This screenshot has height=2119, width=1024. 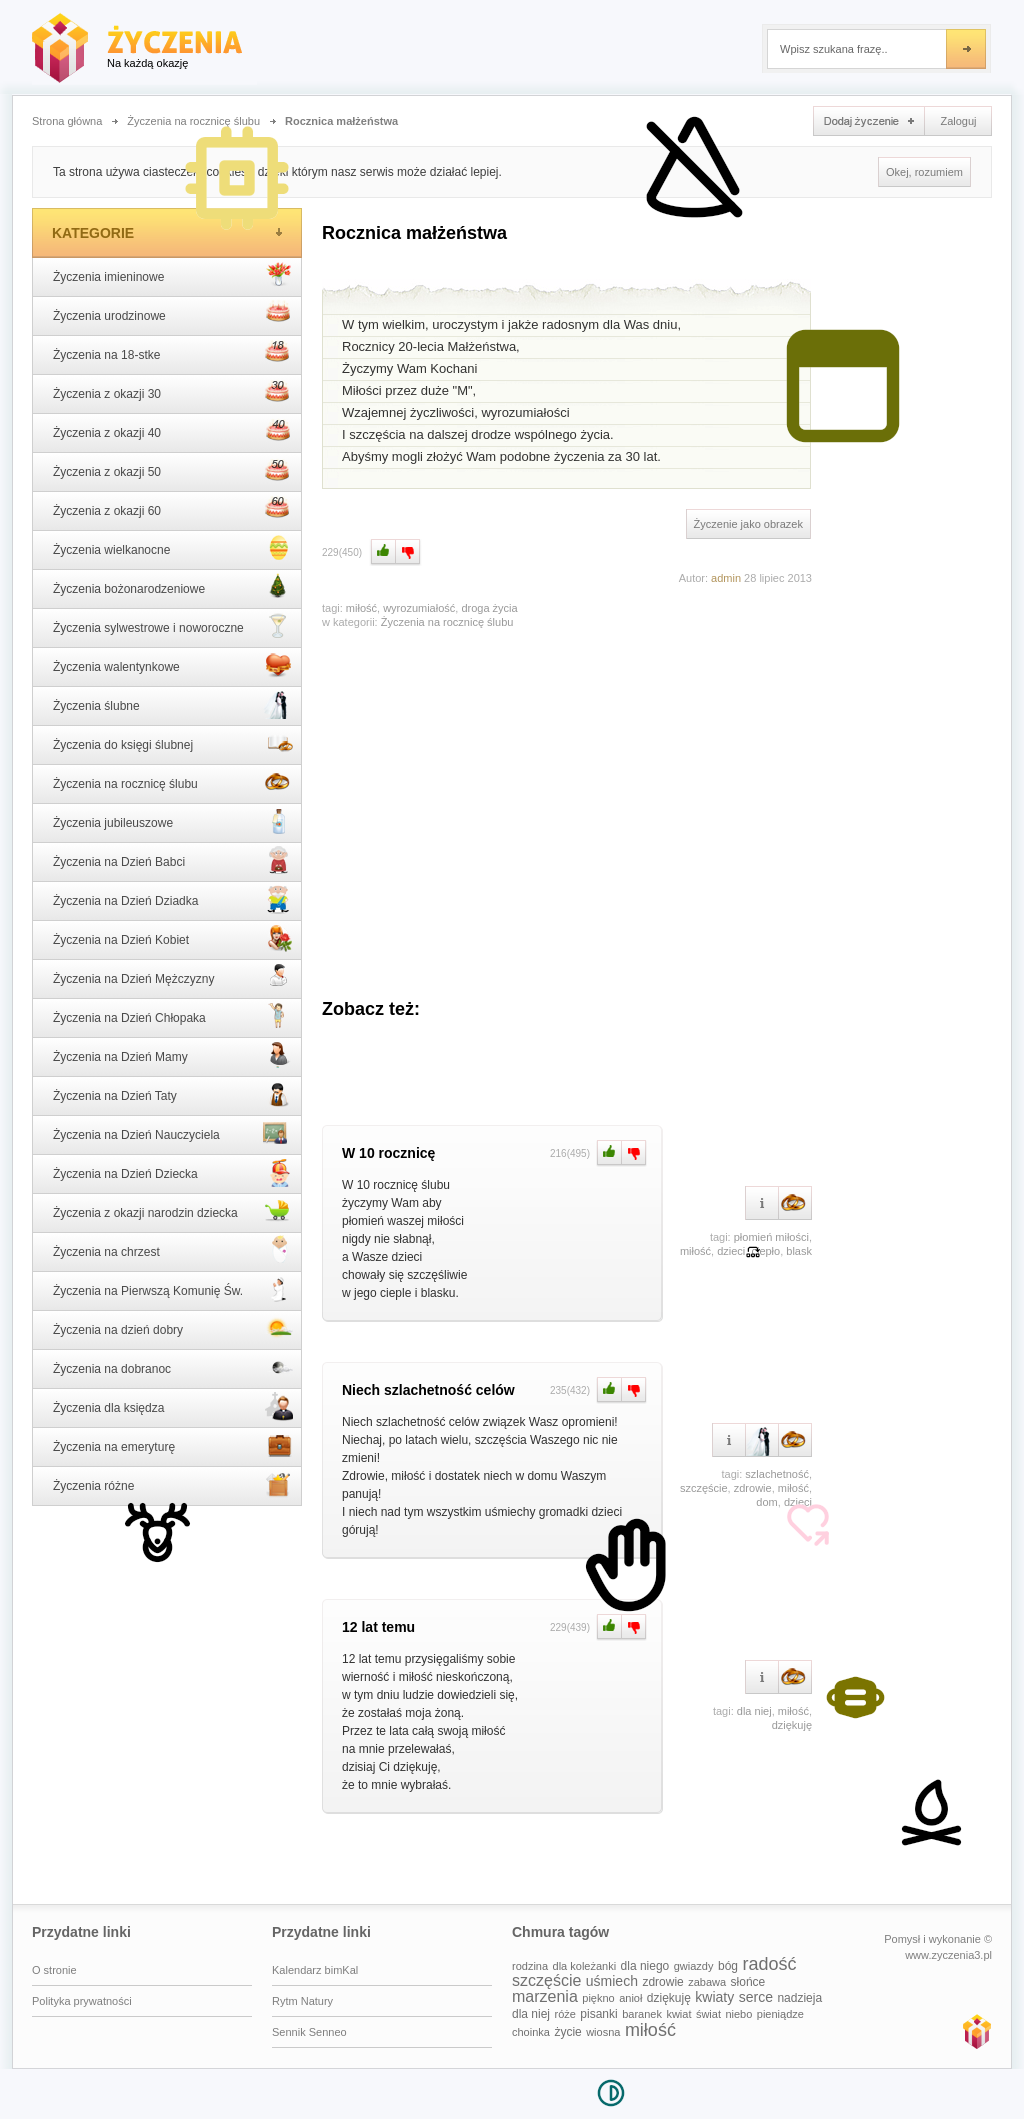 I want to click on share a liked or favorited item, so click(x=808, y=1523).